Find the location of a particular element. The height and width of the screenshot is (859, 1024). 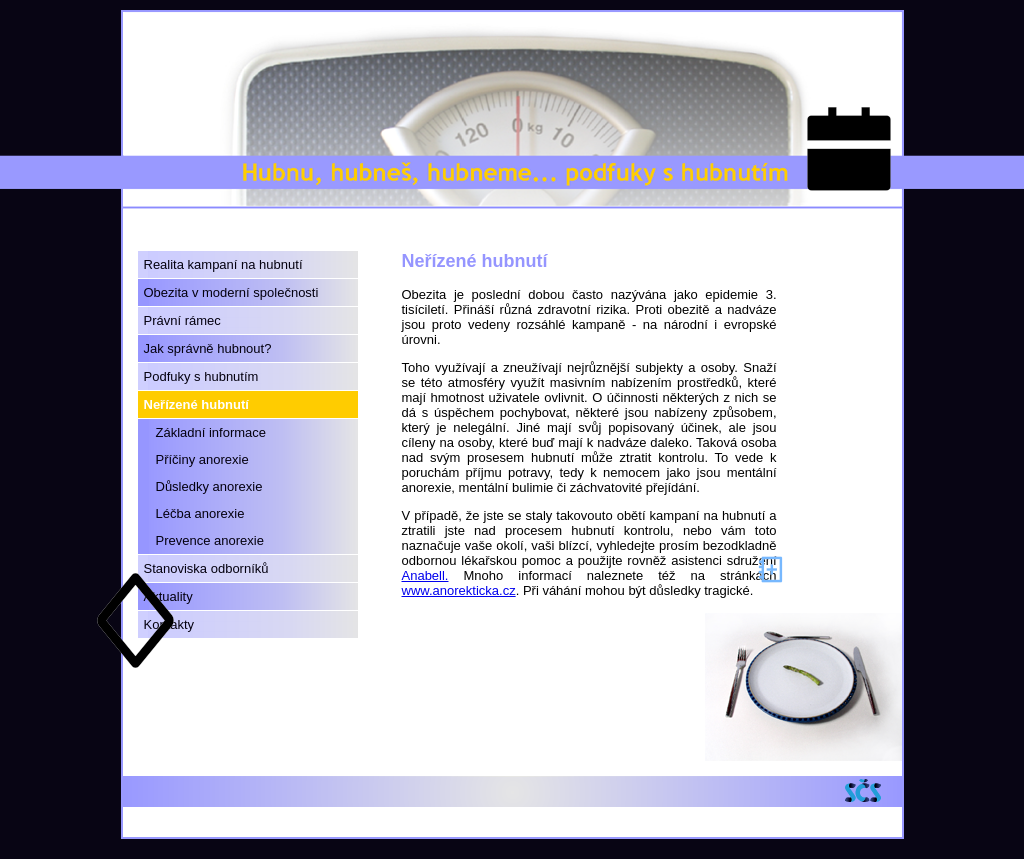

indicates the diamonds suit in a card game is located at coordinates (135, 620).